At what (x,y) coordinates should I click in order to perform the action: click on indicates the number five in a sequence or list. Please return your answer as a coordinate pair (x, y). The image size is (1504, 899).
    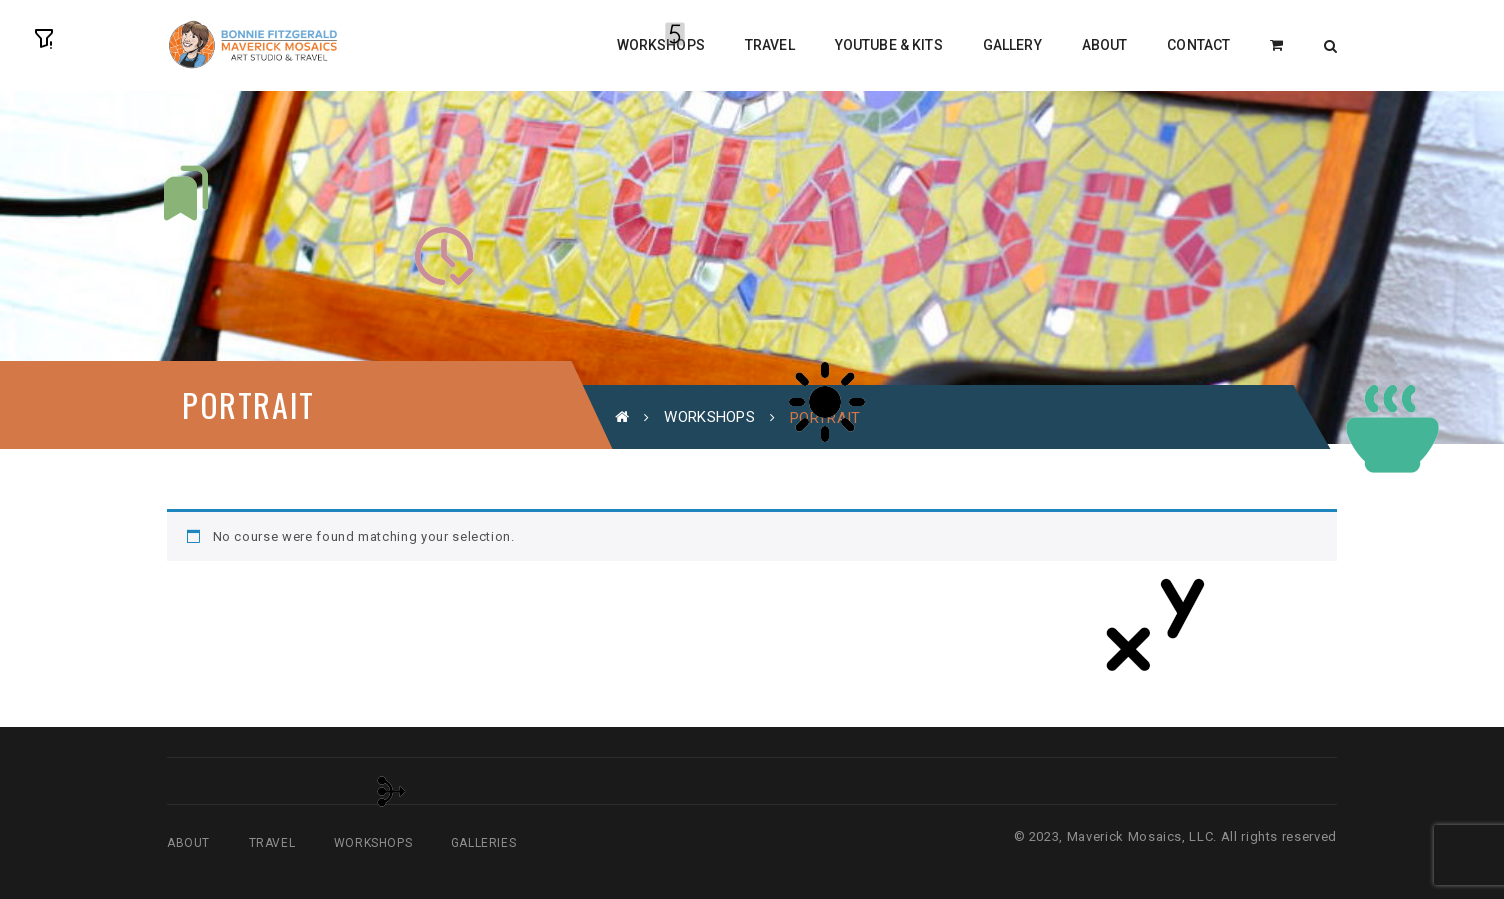
    Looking at the image, I should click on (675, 34).